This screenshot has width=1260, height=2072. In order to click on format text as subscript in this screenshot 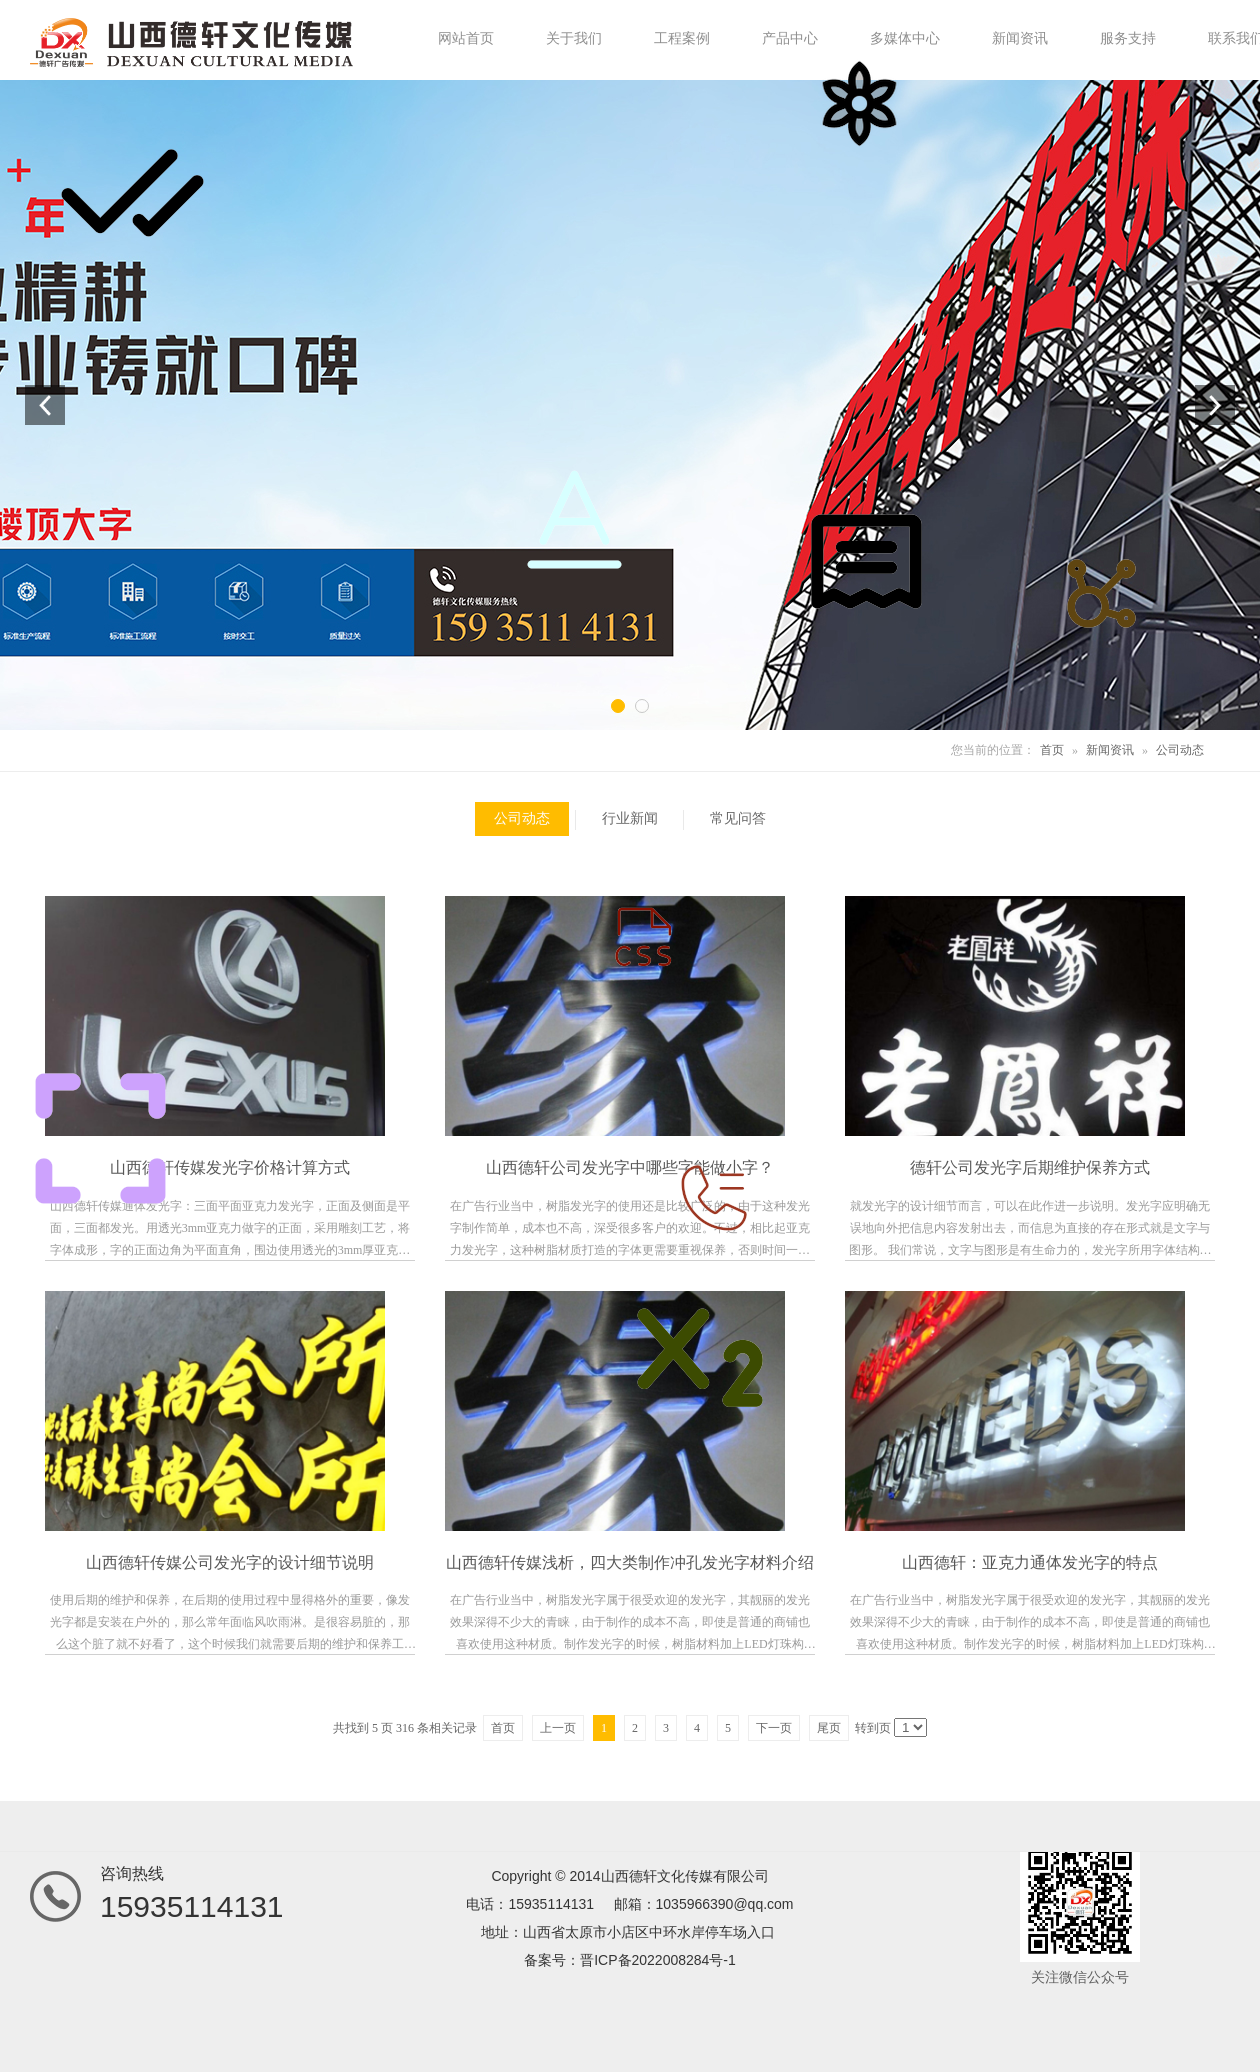, I will do `click(693, 1355)`.